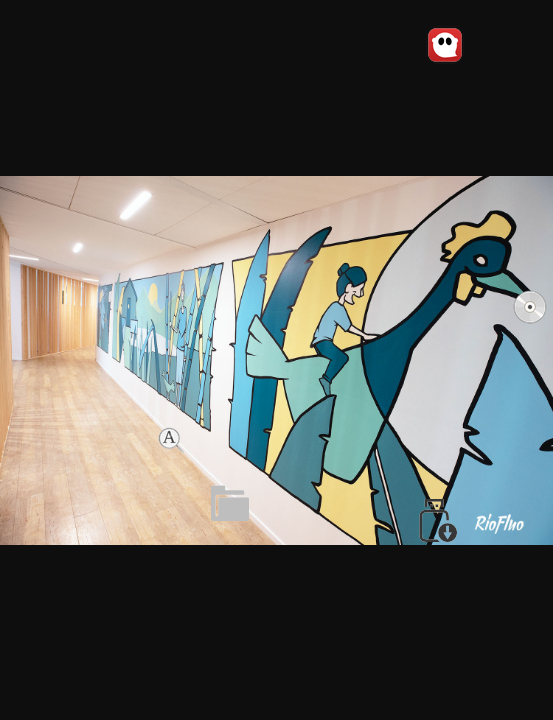 The width and height of the screenshot is (553, 720). What do you see at coordinates (171, 440) in the screenshot?
I see `search for files or documents` at bounding box center [171, 440].